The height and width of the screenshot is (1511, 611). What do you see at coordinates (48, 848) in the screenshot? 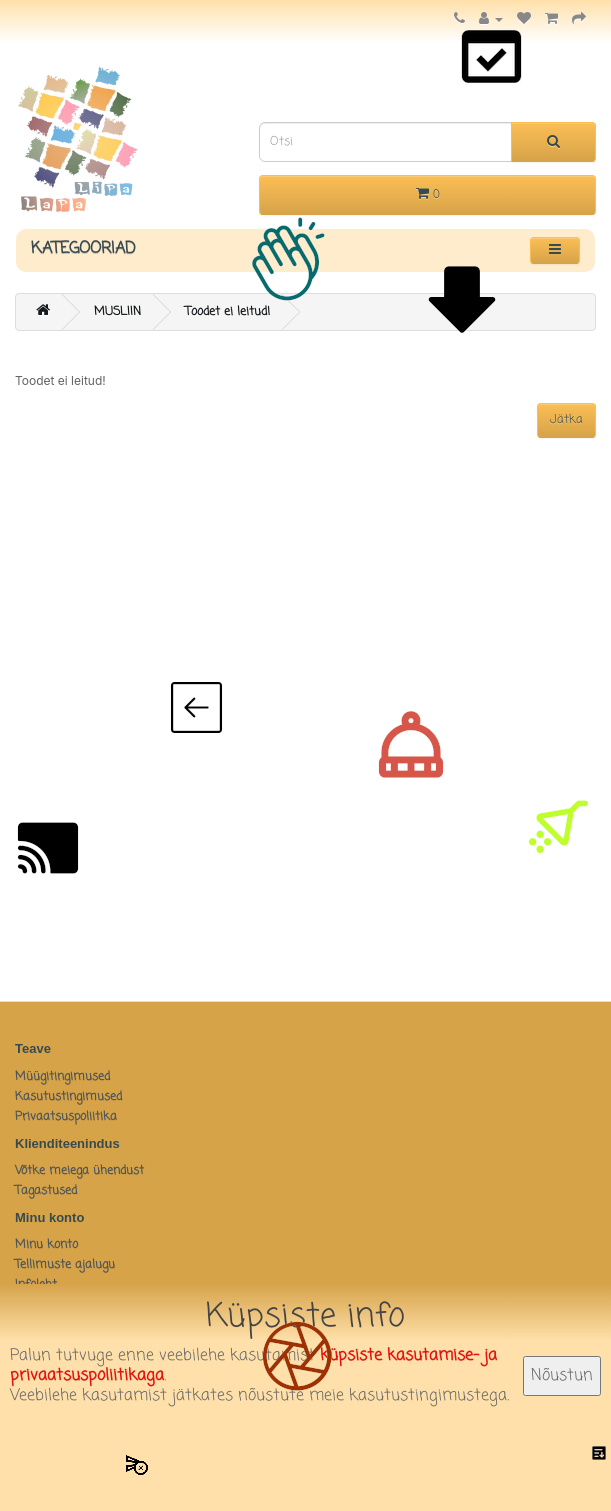
I see `cast your screen to another device` at bounding box center [48, 848].